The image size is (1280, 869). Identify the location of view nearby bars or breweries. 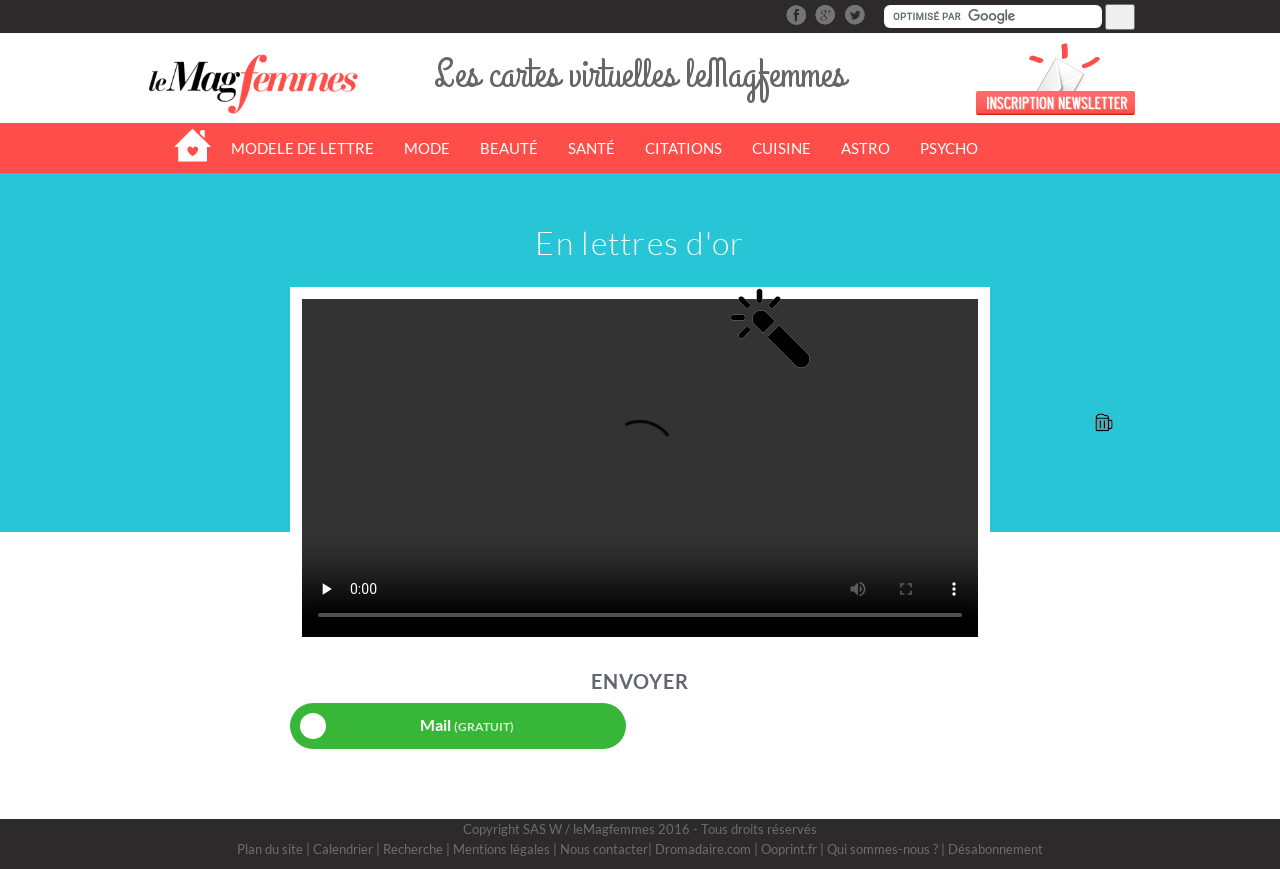
(1103, 423).